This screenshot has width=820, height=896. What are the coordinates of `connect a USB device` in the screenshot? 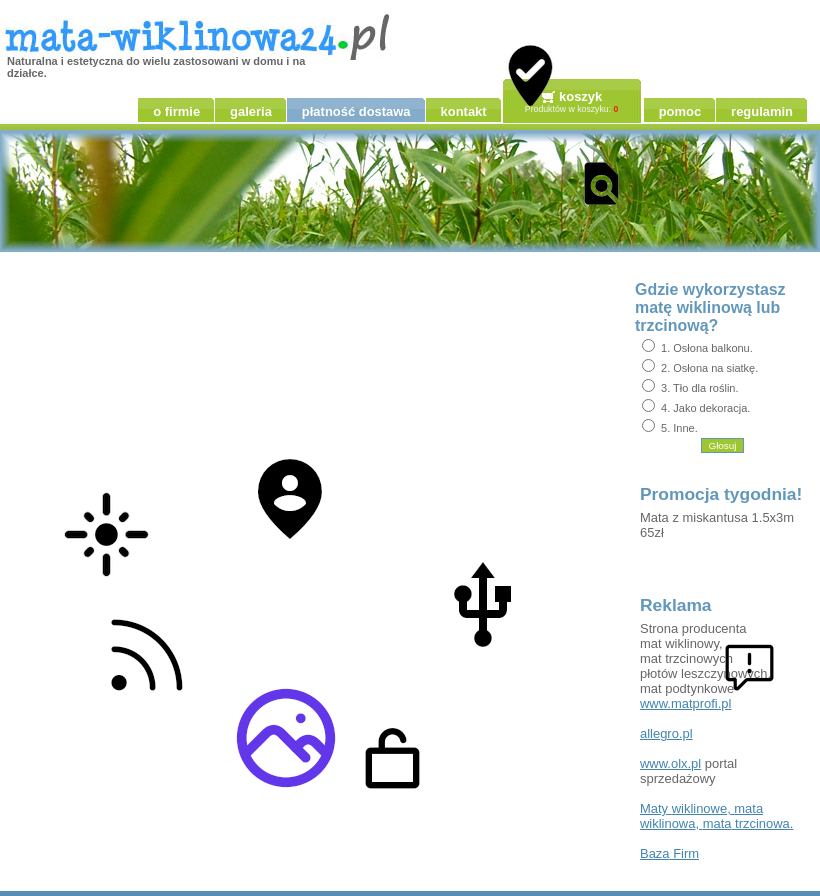 It's located at (483, 606).